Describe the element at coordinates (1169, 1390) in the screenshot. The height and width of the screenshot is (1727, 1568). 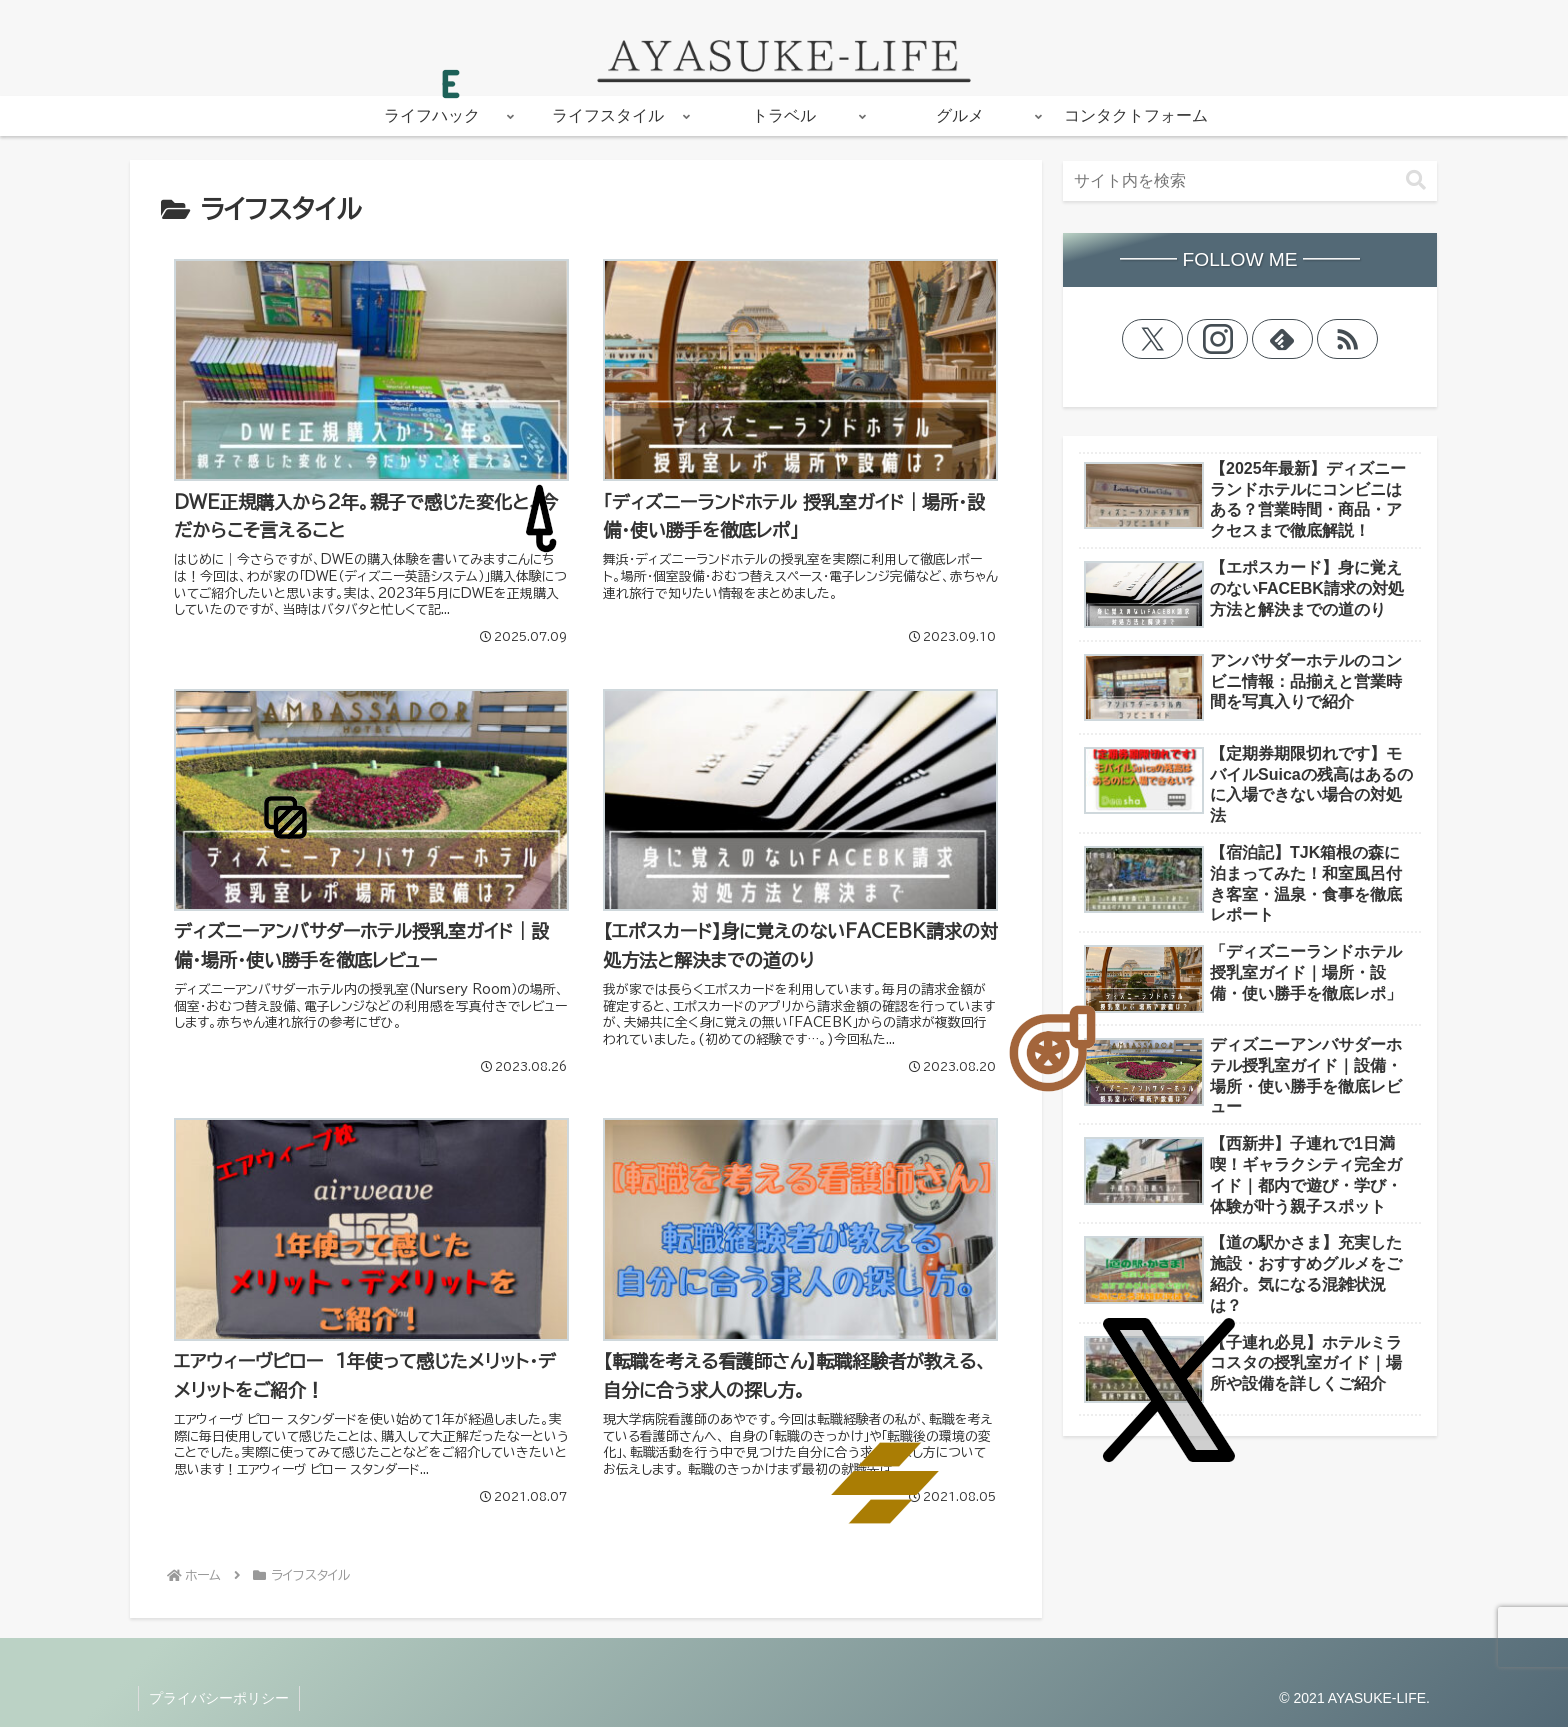
I see `open the X (formerly Twitter) app` at that location.